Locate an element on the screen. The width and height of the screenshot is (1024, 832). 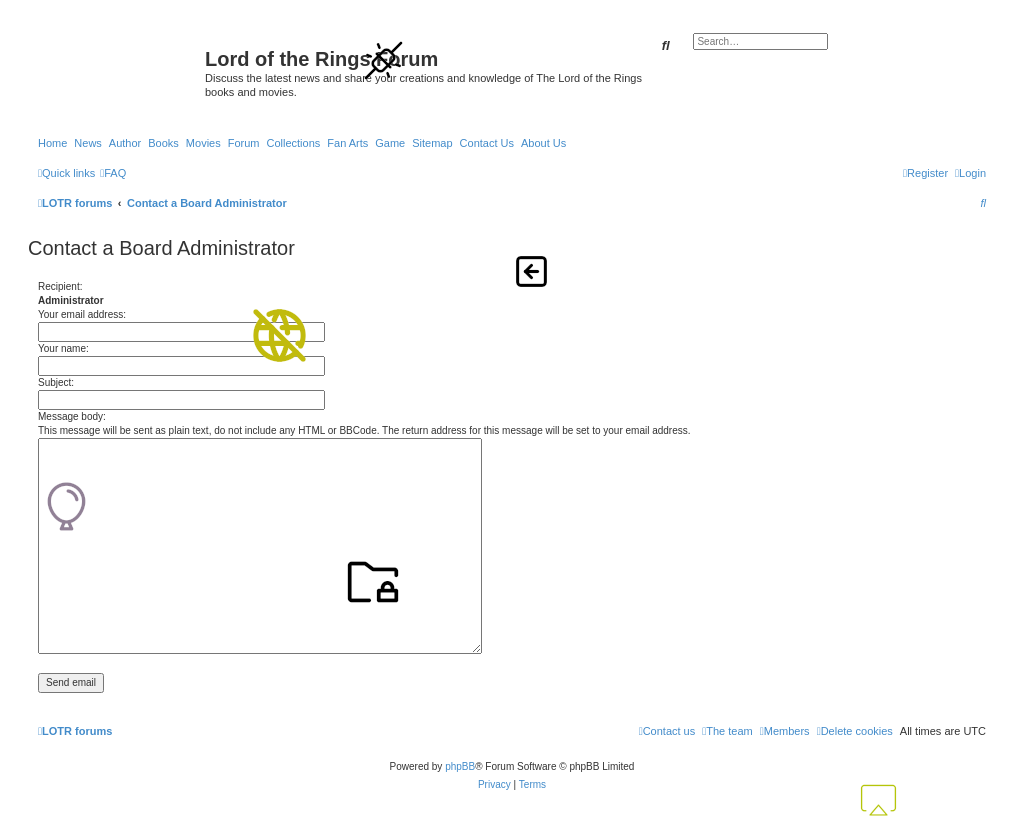
indicates a celebration or birthday event is located at coordinates (66, 506).